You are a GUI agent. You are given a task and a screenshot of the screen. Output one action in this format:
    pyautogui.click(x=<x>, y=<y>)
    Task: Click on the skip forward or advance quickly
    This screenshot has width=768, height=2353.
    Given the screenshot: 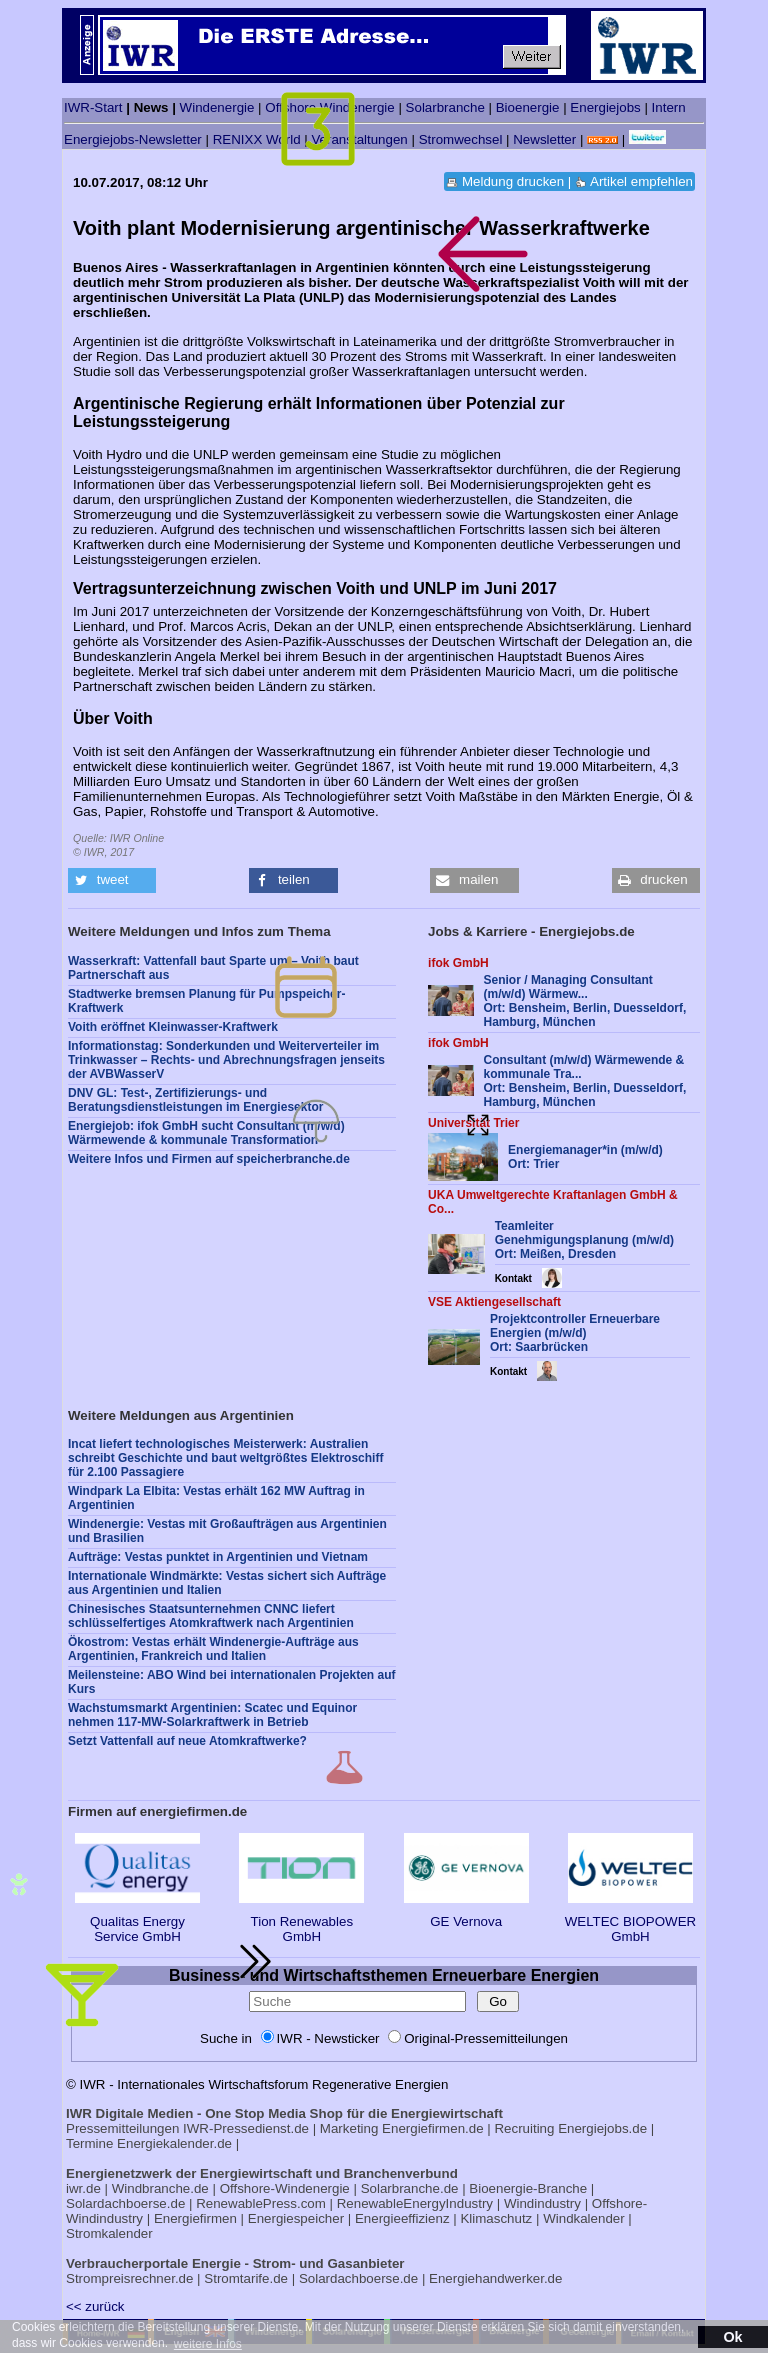 What is the action you would take?
    pyautogui.click(x=255, y=1961)
    